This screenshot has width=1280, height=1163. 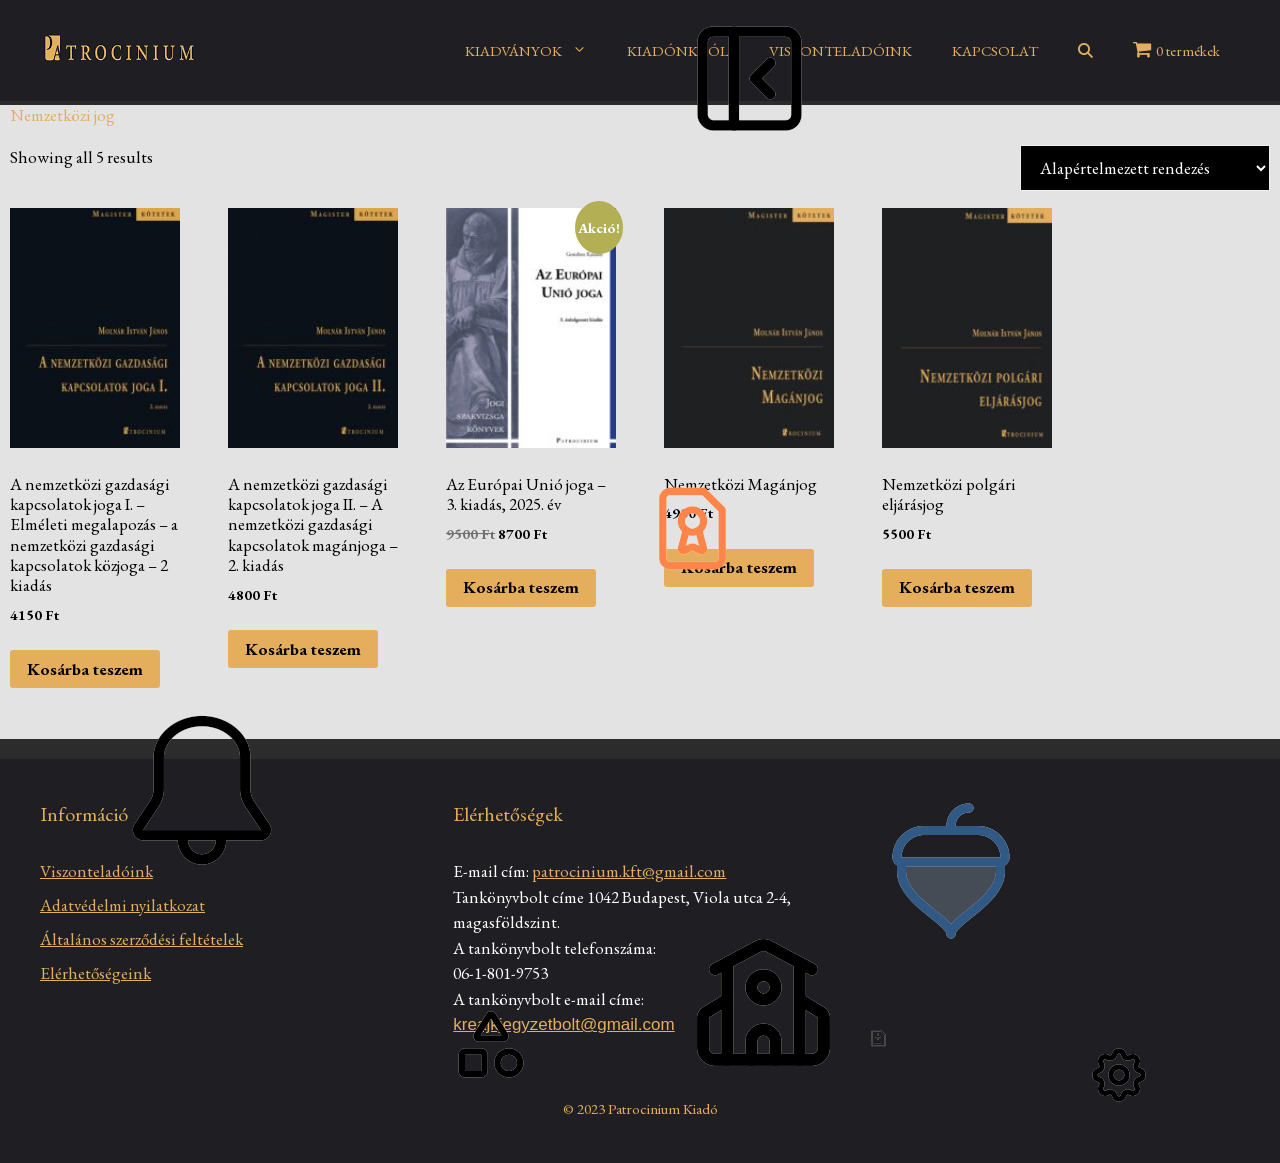 I want to click on nature or outdoors category indicator, so click(x=951, y=871).